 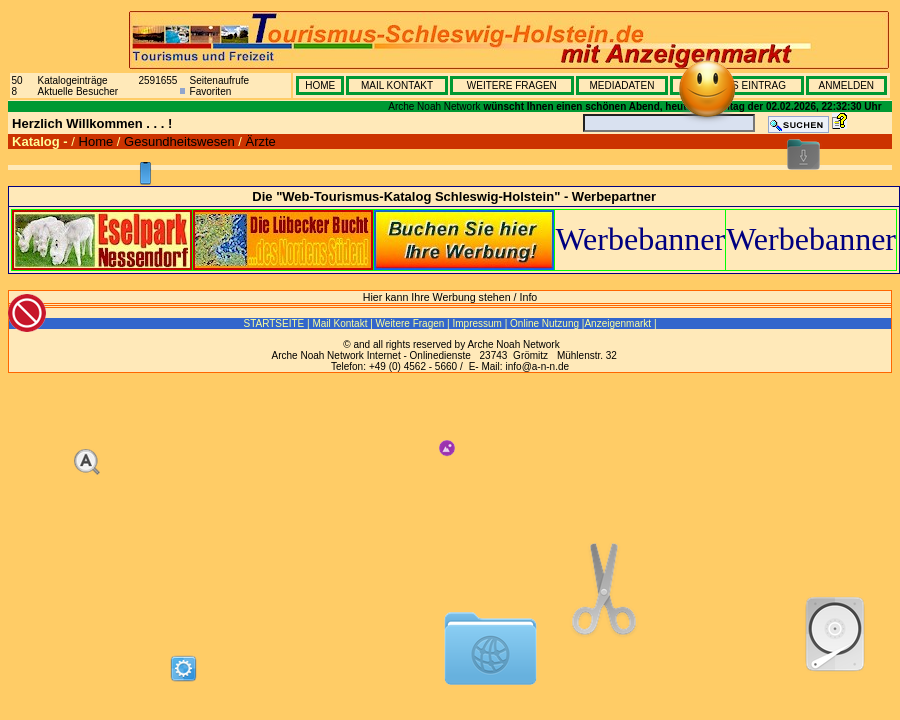 What do you see at coordinates (835, 634) in the screenshot?
I see `open disk utility application` at bounding box center [835, 634].